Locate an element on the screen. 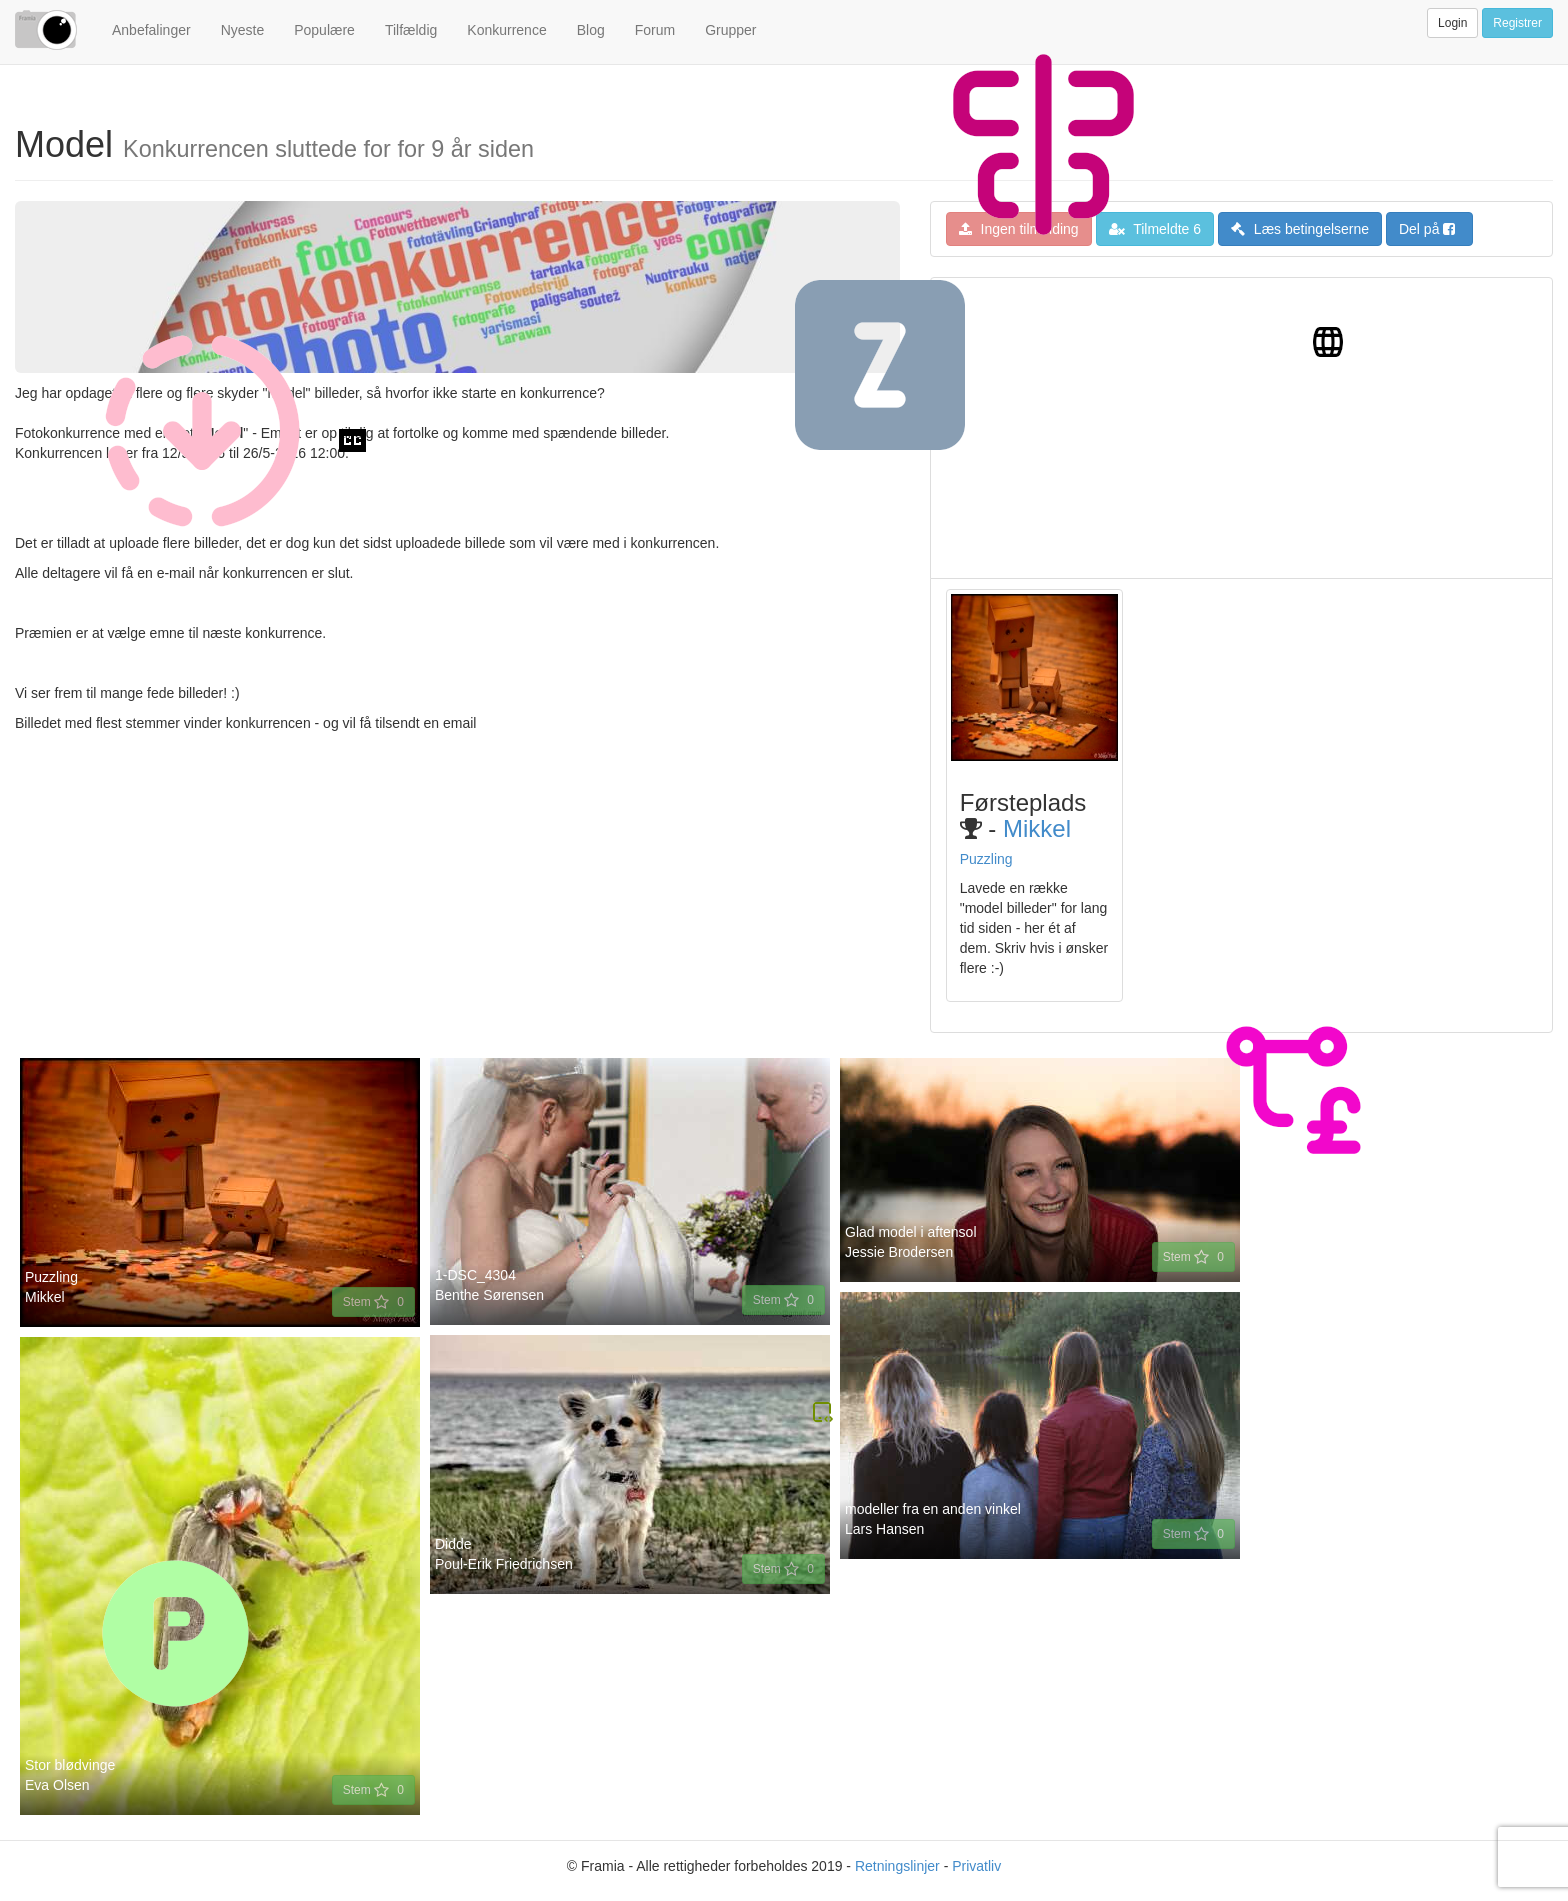  view inventory or storage items is located at coordinates (1328, 342).